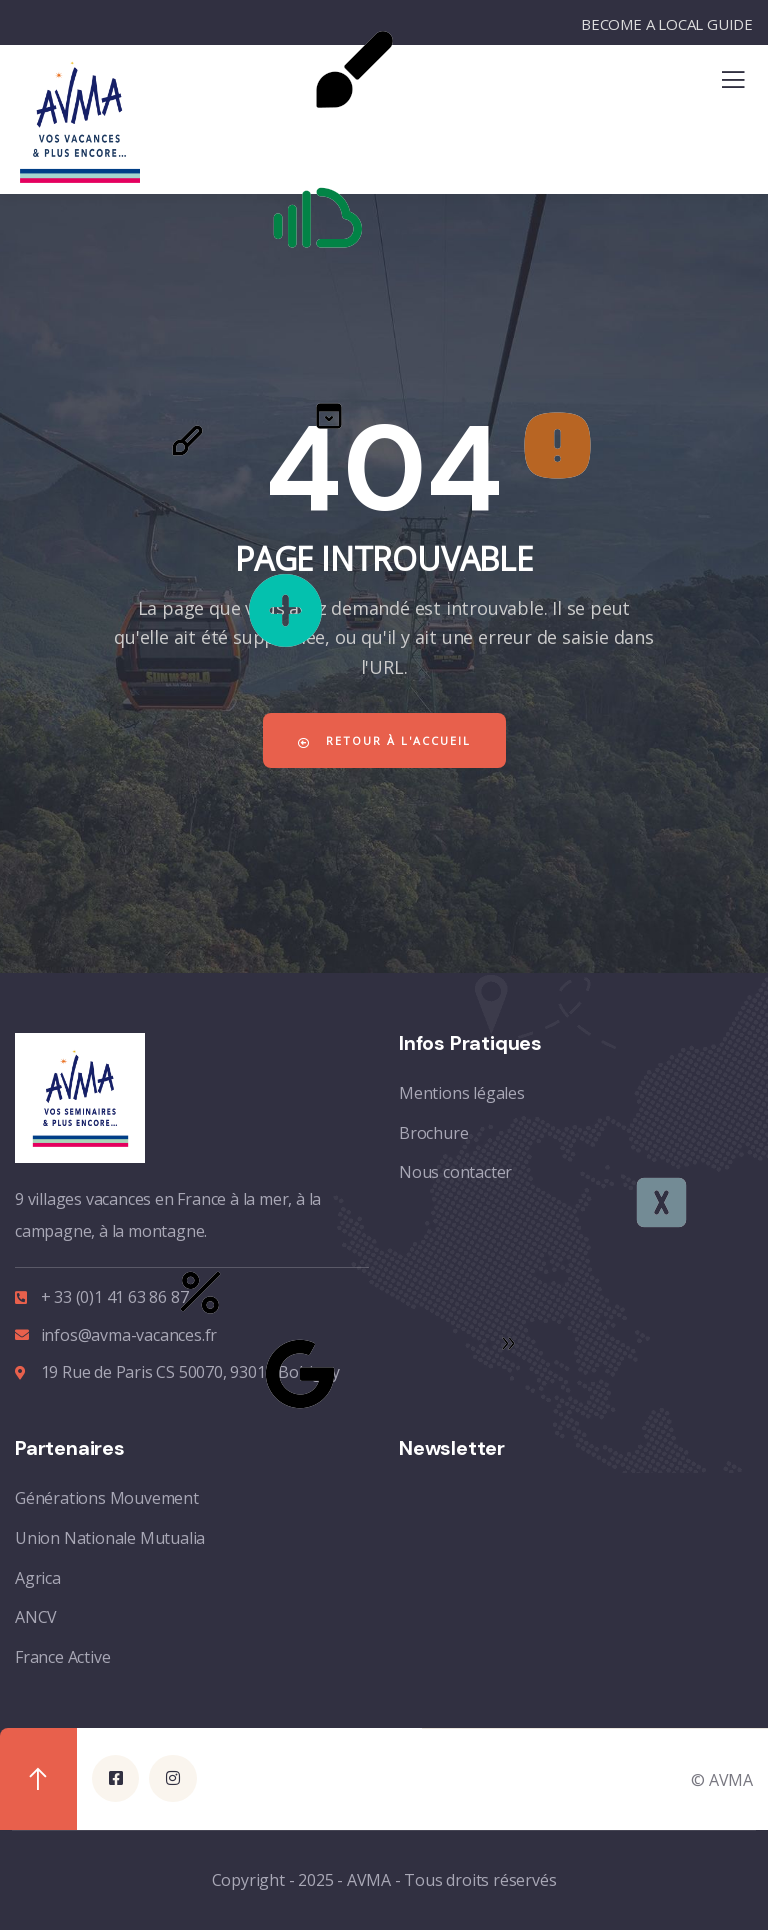  I want to click on sign in with Google, so click(300, 1374).